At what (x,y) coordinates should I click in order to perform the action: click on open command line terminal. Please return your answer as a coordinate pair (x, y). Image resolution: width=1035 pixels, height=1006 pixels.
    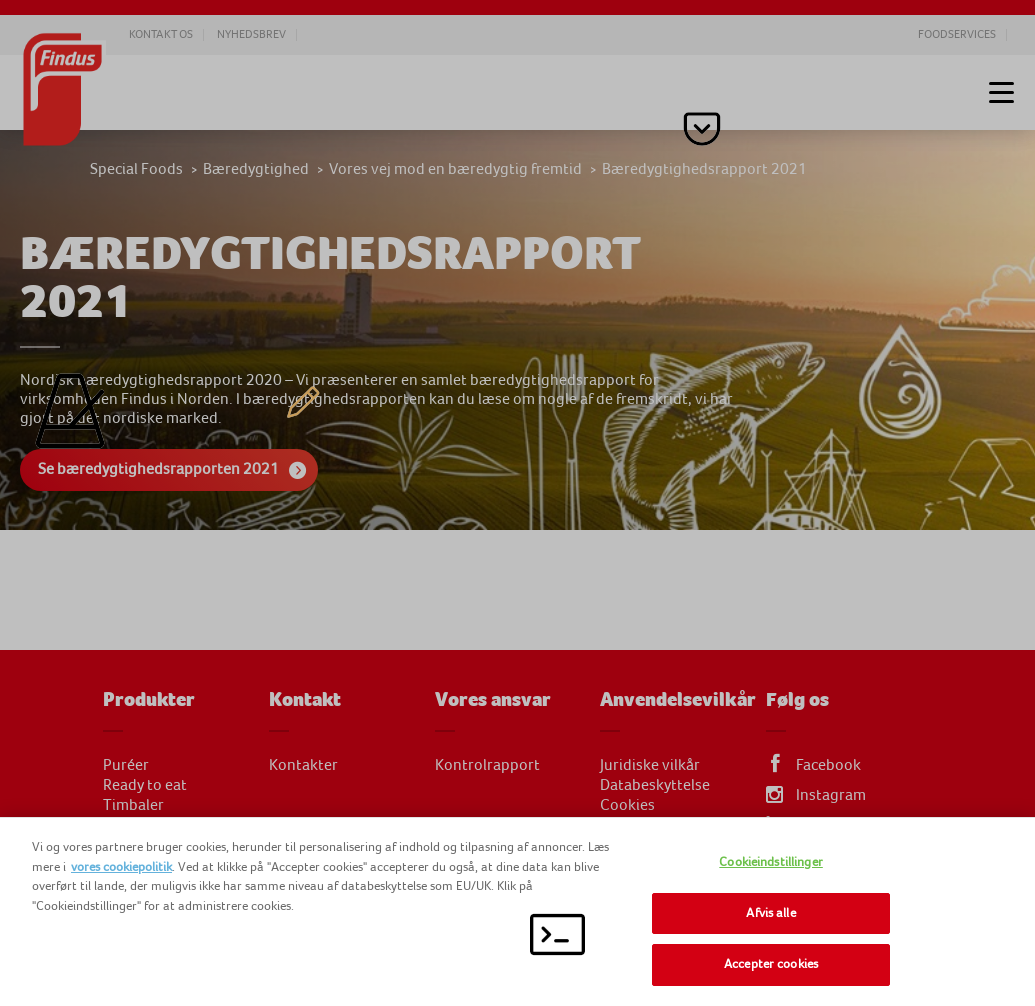
    Looking at the image, I should click on (557, 934).